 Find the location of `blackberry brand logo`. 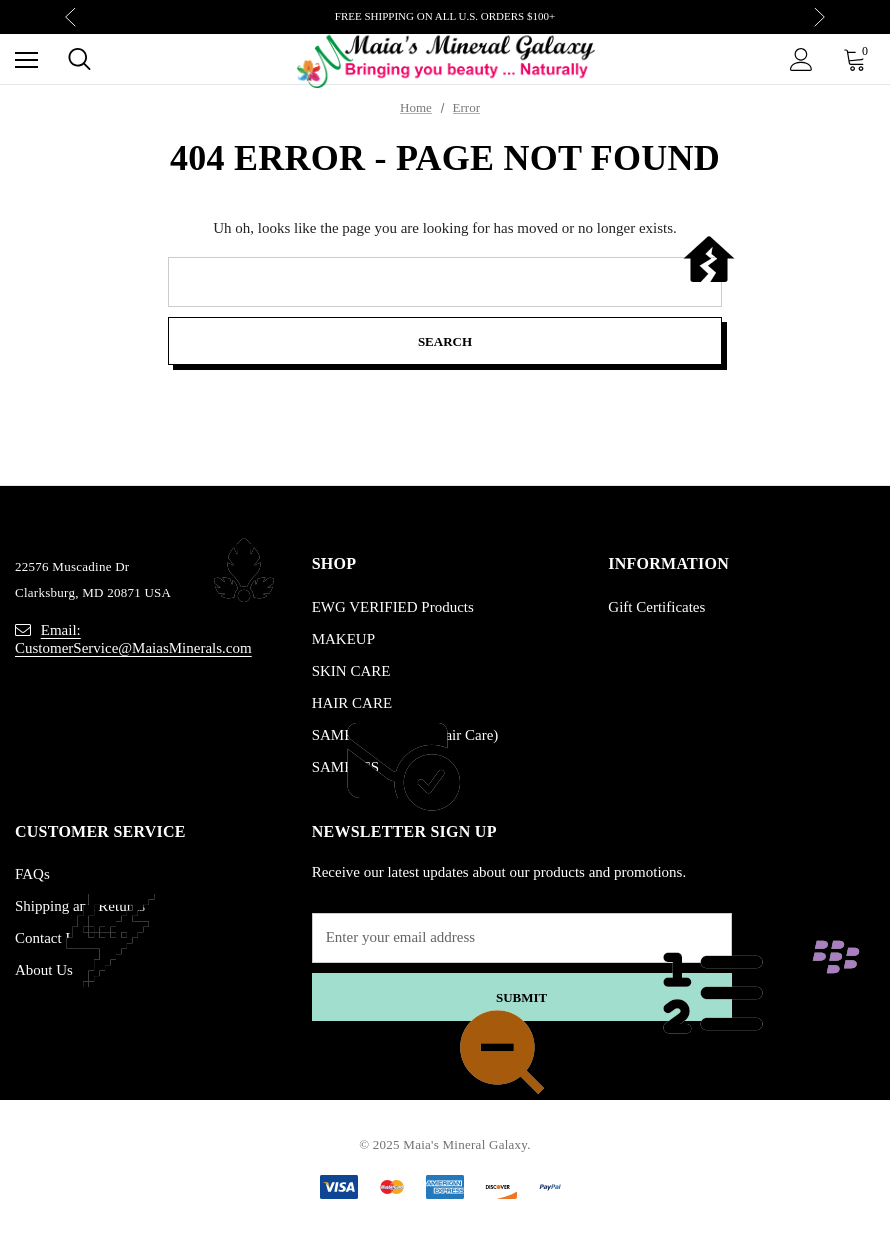

blackberry brand logo is located at coordinates (836, 957).